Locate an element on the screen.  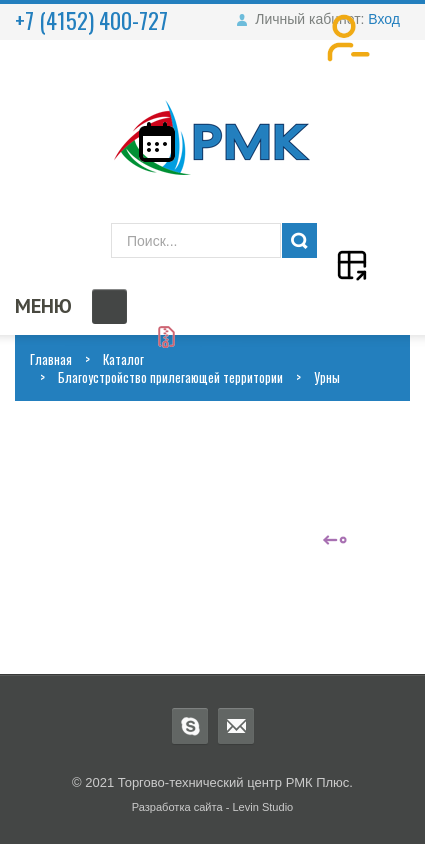
view weekly calendar is located at coordinates (157, 142).